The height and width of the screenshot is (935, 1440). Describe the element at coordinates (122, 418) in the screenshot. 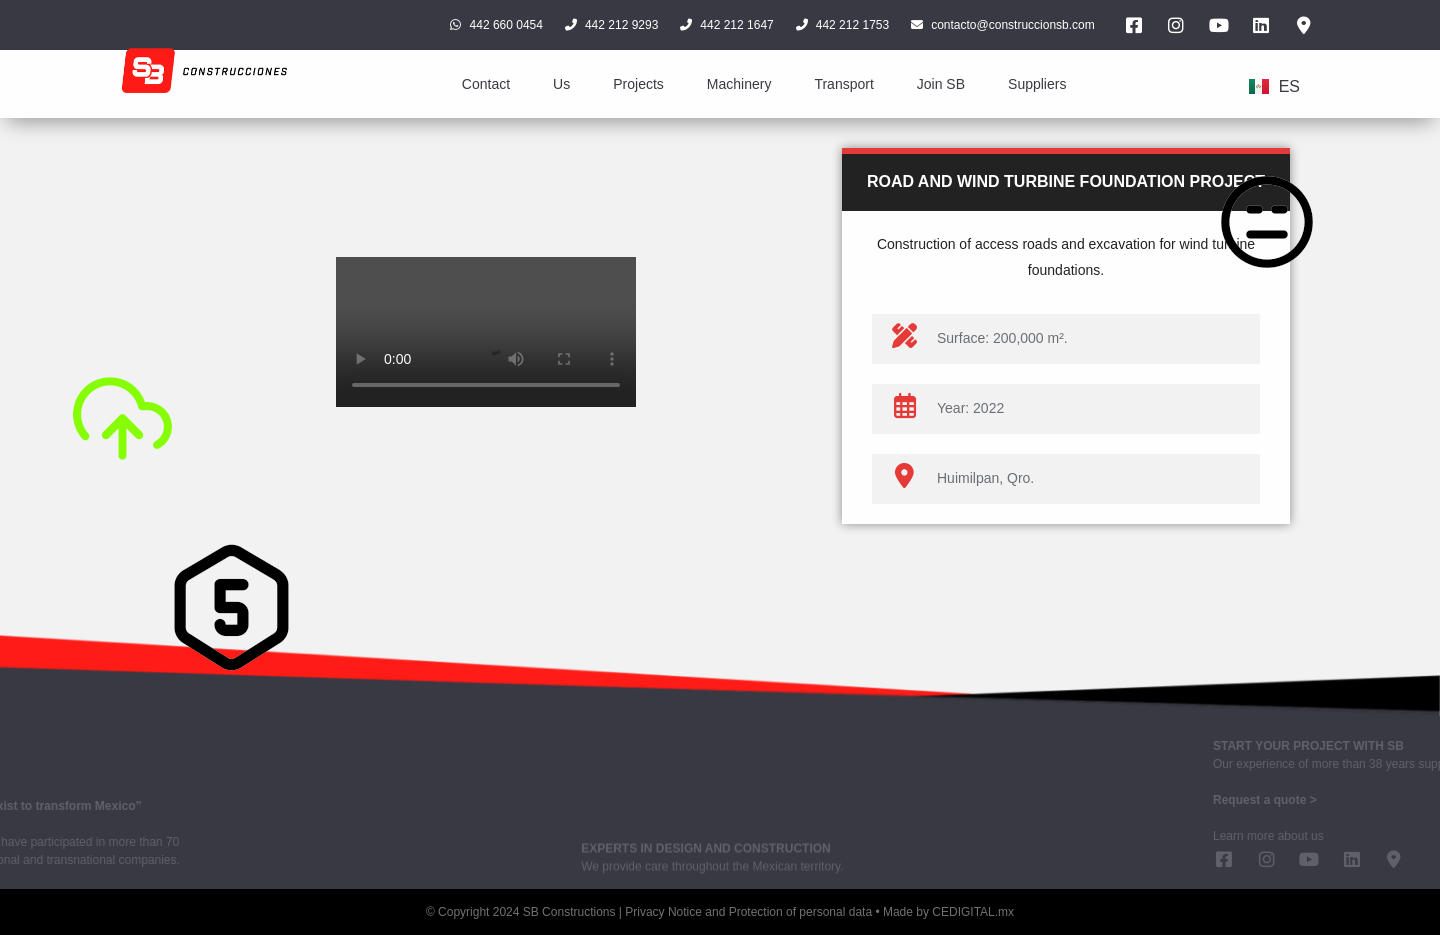

I see `upload file to cloud storage` at that location.